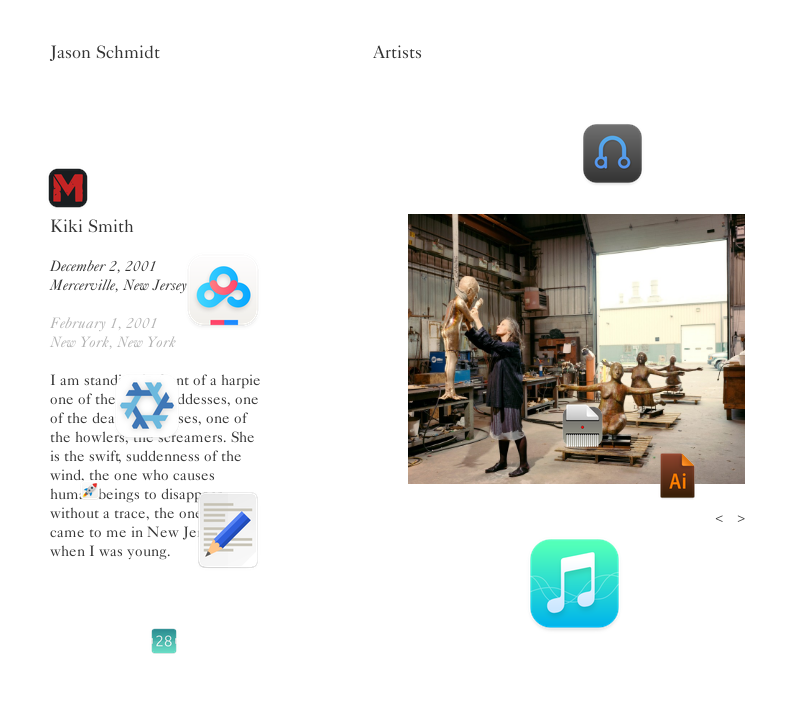 This screenshot has width=795, height=720. I want to click on open an Adobe Illustrator file, so click(677, 475).